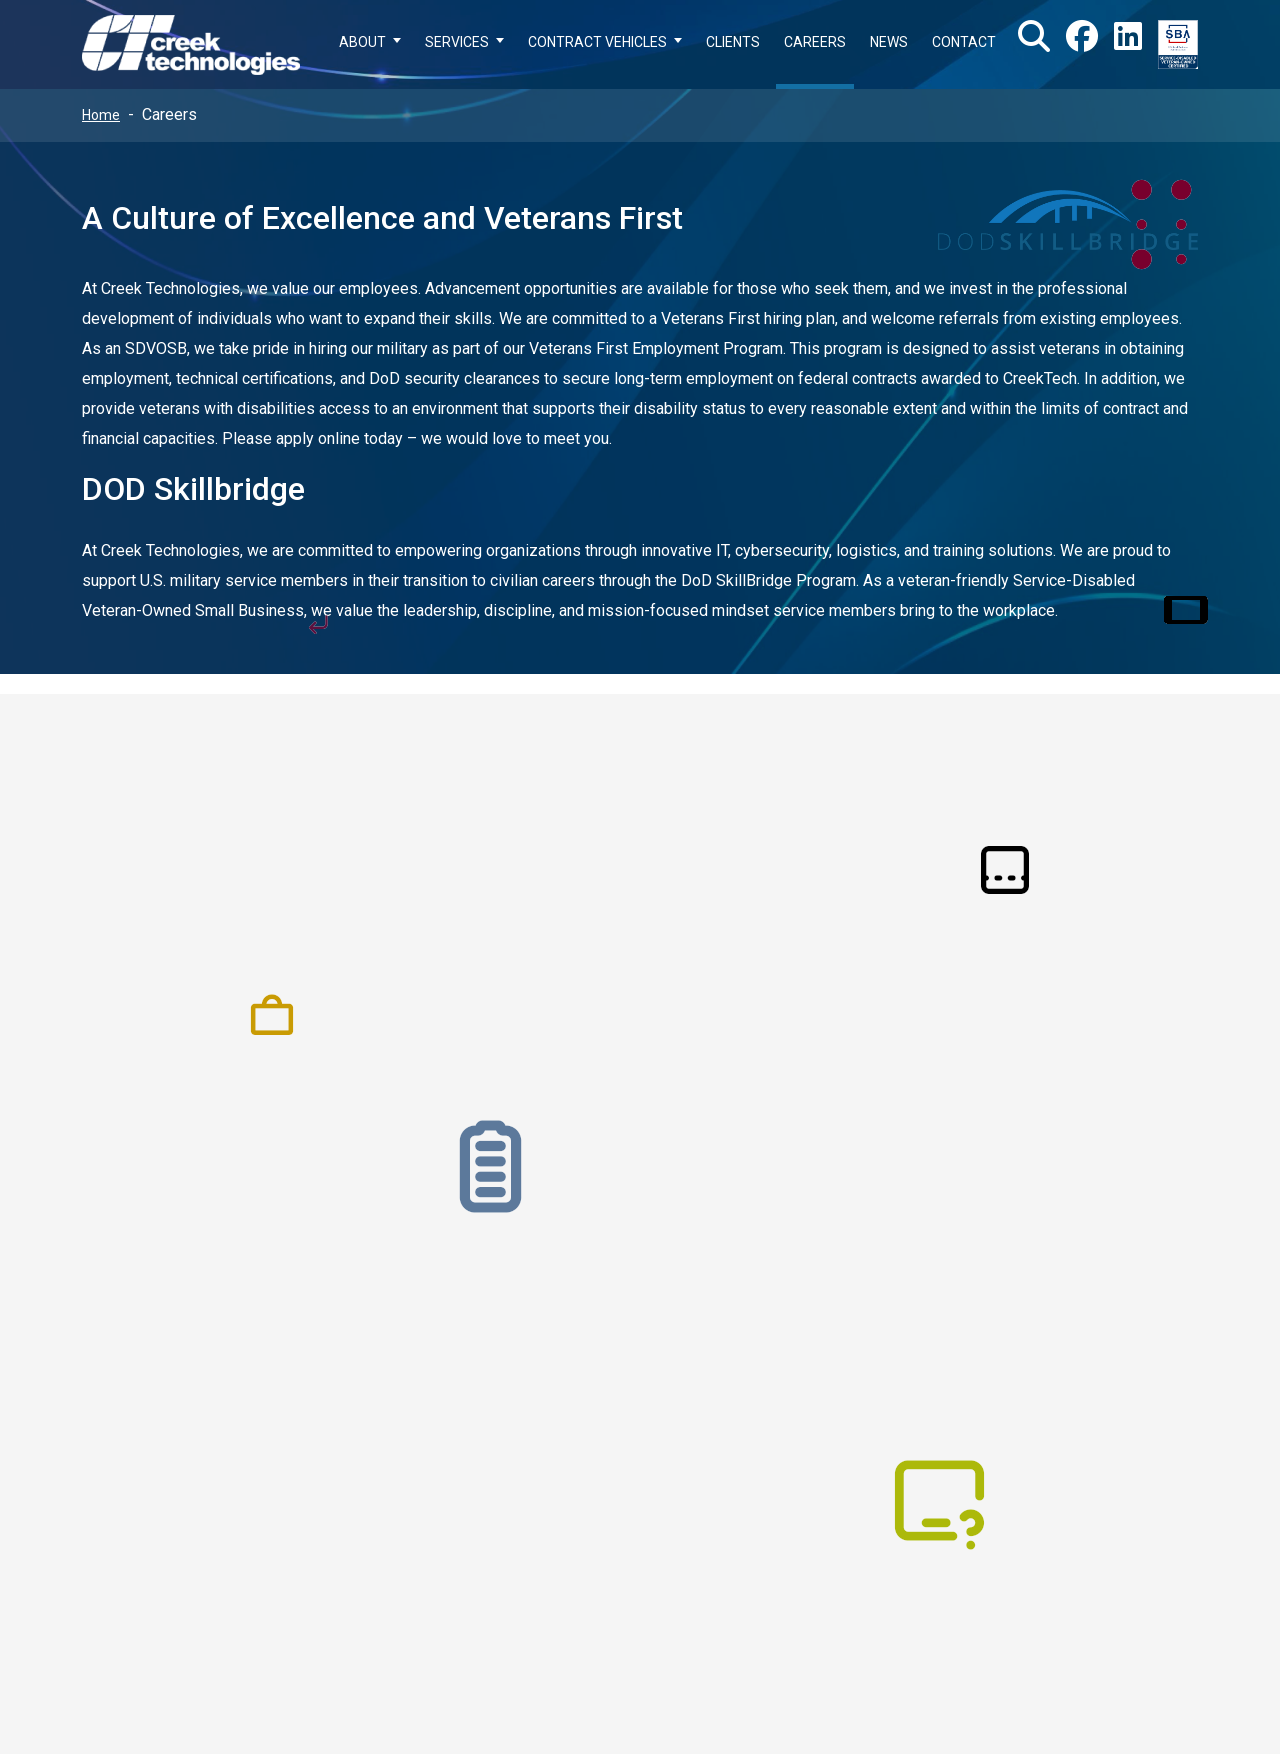 Image resolution: width=1280 pixels, height=1754 pixels. I want to click on switch device to landscape mode, so click(1186, 610).